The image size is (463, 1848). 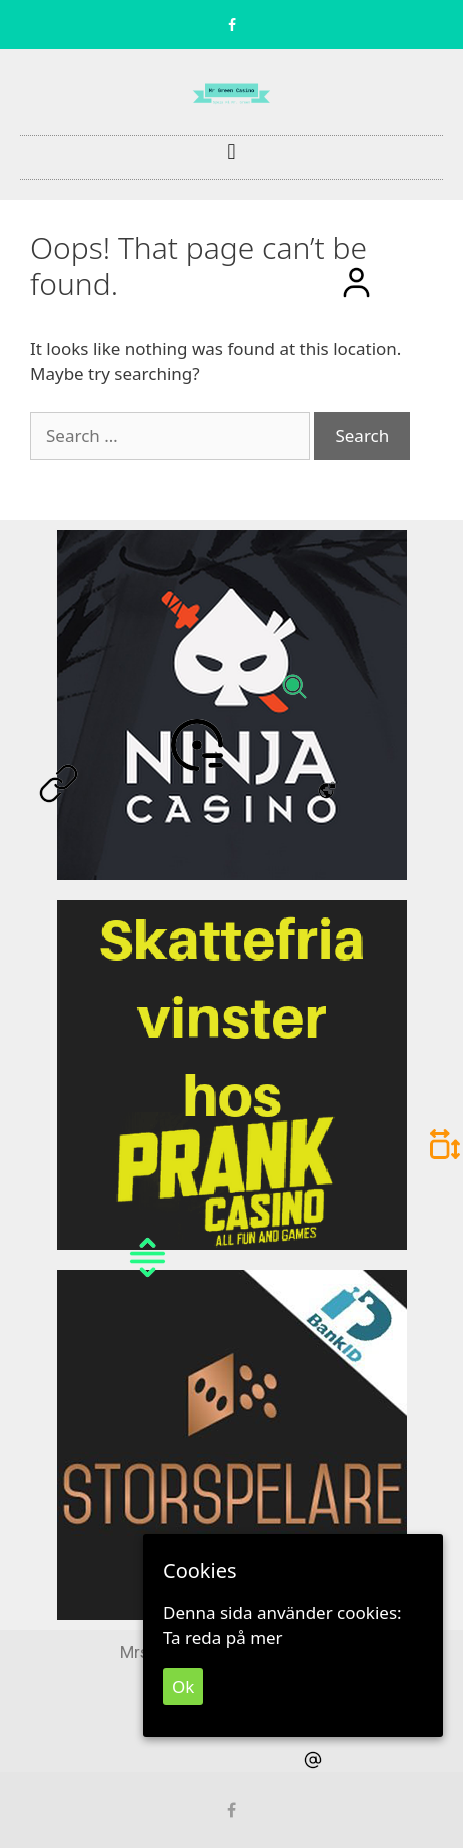 I want to click on view your profile, so click(x=356, y=282).